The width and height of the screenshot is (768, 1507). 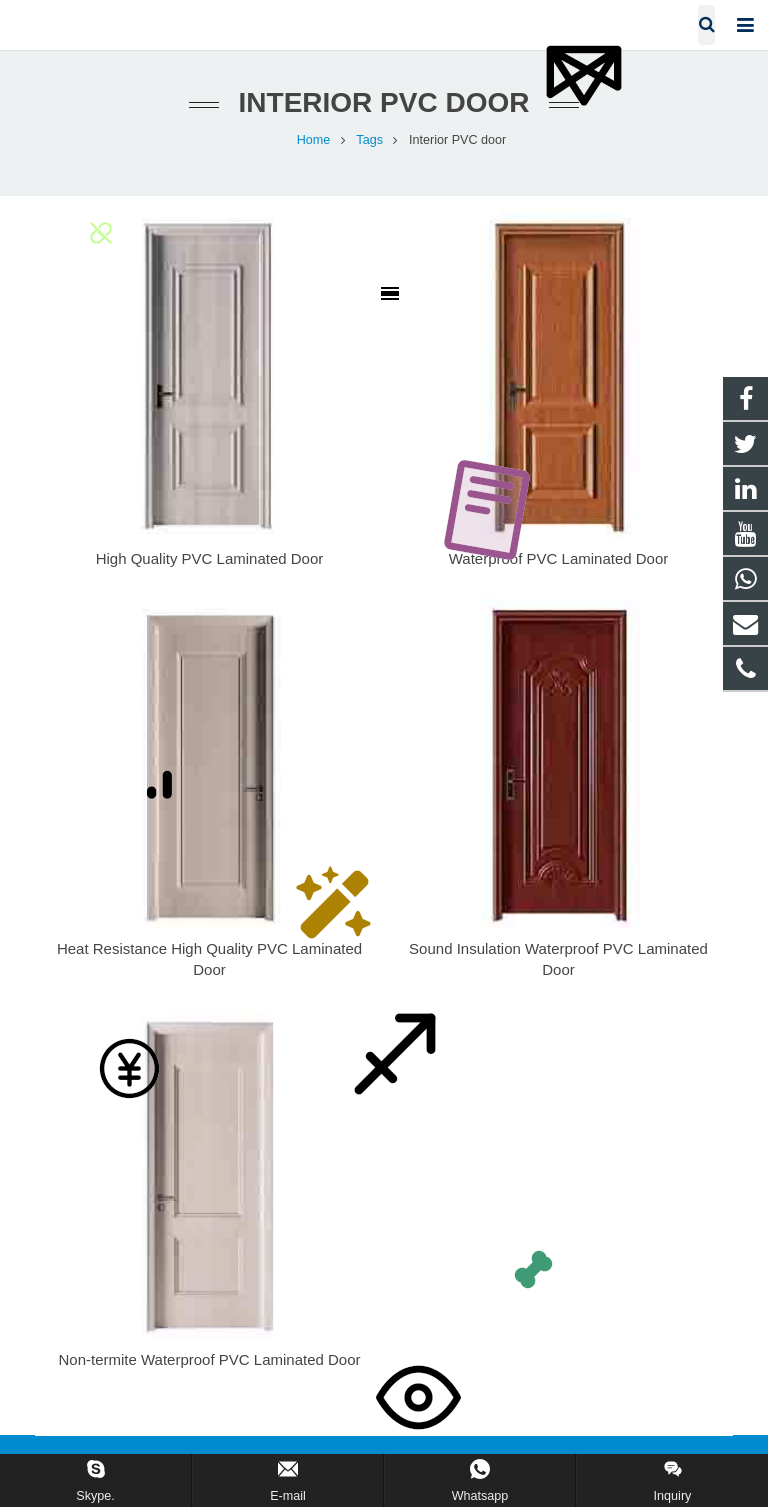 What do you see at coordinates (334, 904) in the screenshot?
I see `apply automatic enhancements or effects` at bounding box center [334, 904].